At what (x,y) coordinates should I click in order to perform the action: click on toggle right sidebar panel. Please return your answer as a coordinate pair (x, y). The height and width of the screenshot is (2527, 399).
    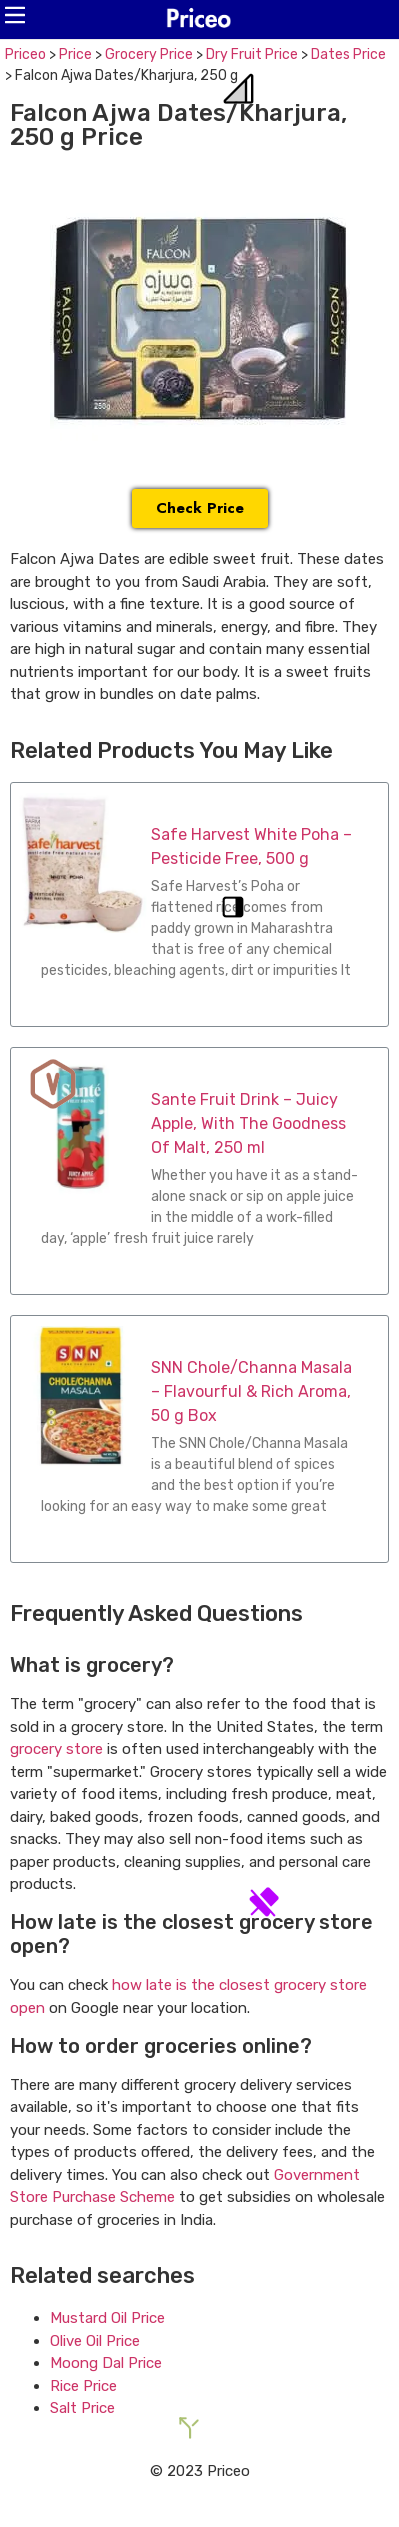
    Looking at the image, I should click on (233, 907).